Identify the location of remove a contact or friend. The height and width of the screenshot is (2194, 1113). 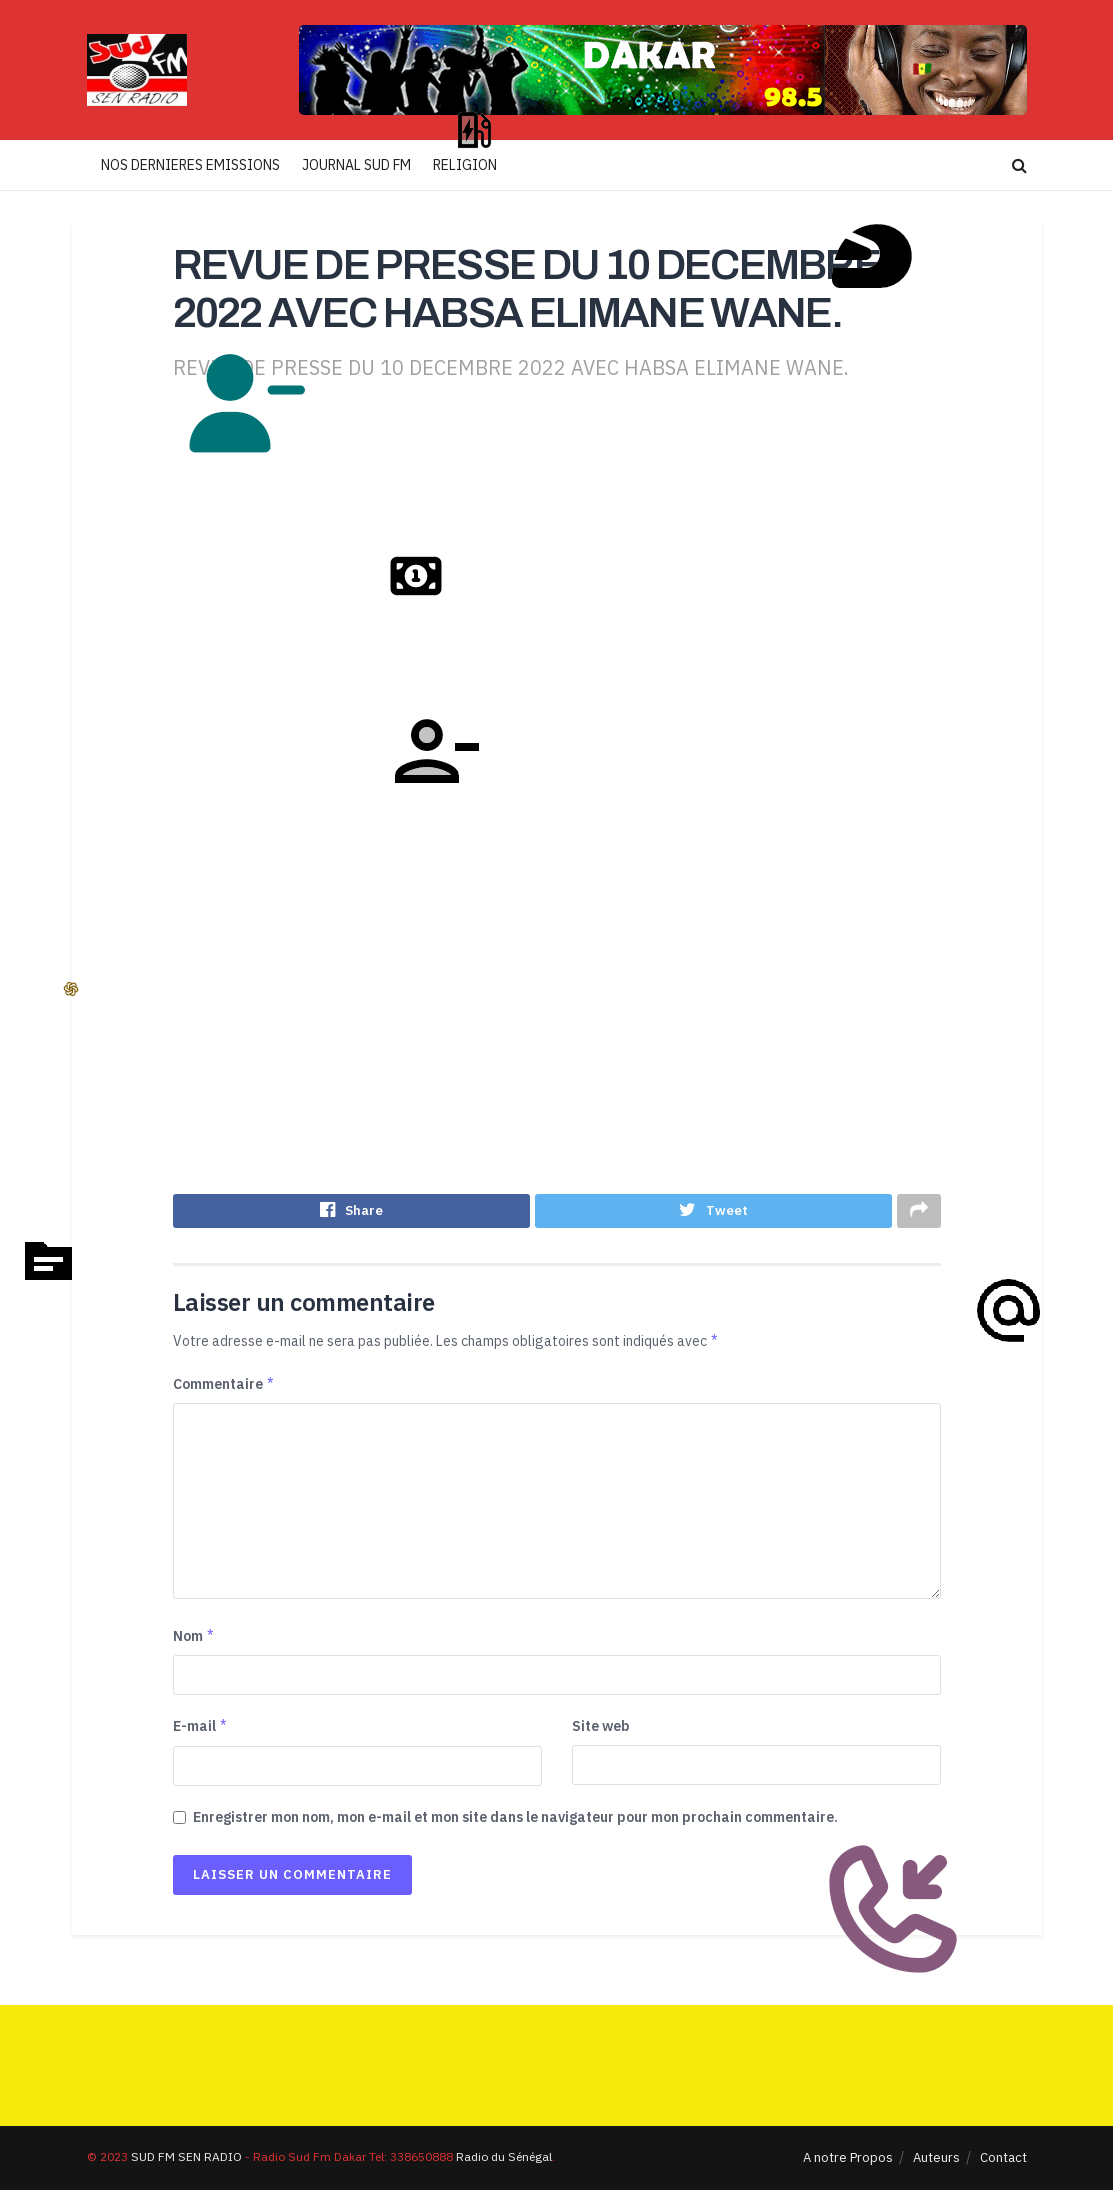
(435, 751).